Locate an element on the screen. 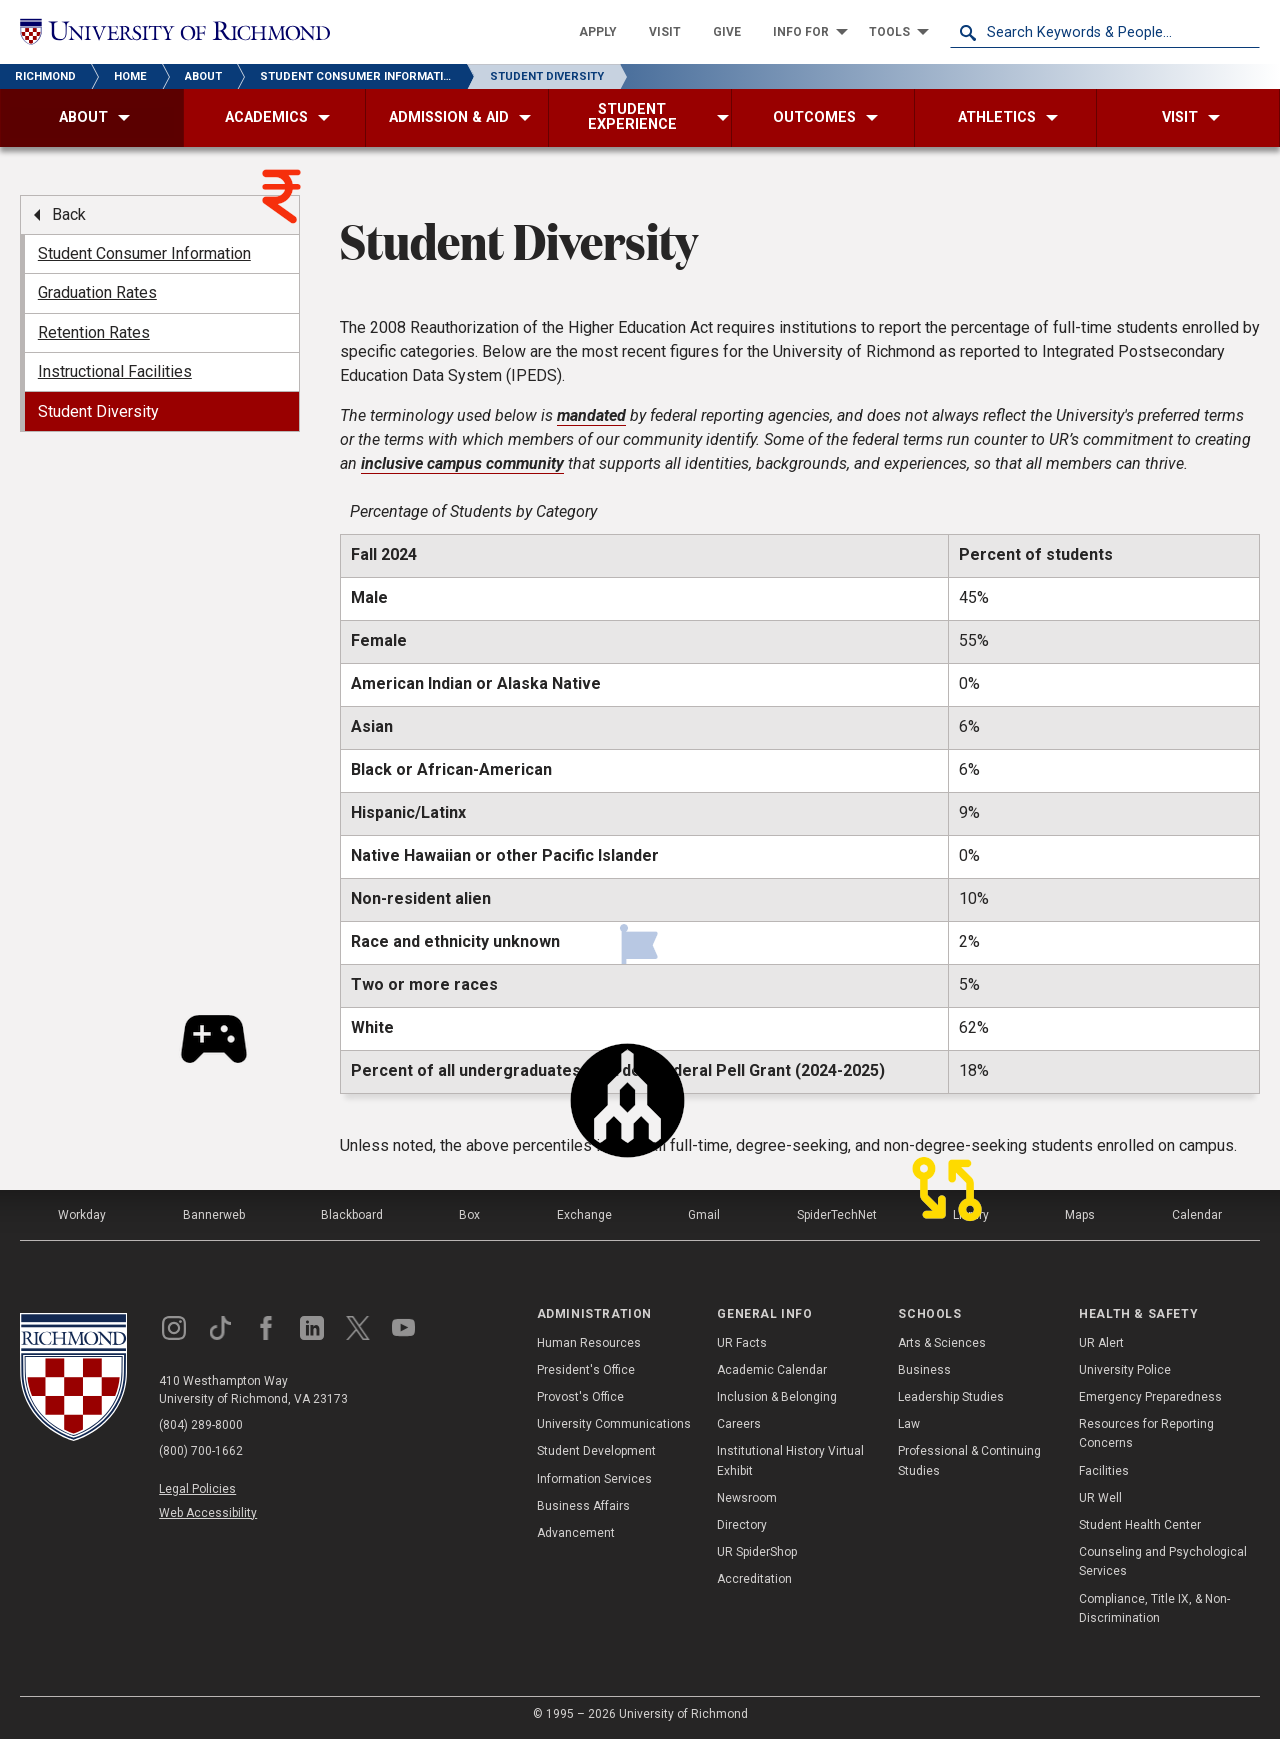 The image size is (1280, 1739). view price in indian rupees is located at coordinates (281, 196).